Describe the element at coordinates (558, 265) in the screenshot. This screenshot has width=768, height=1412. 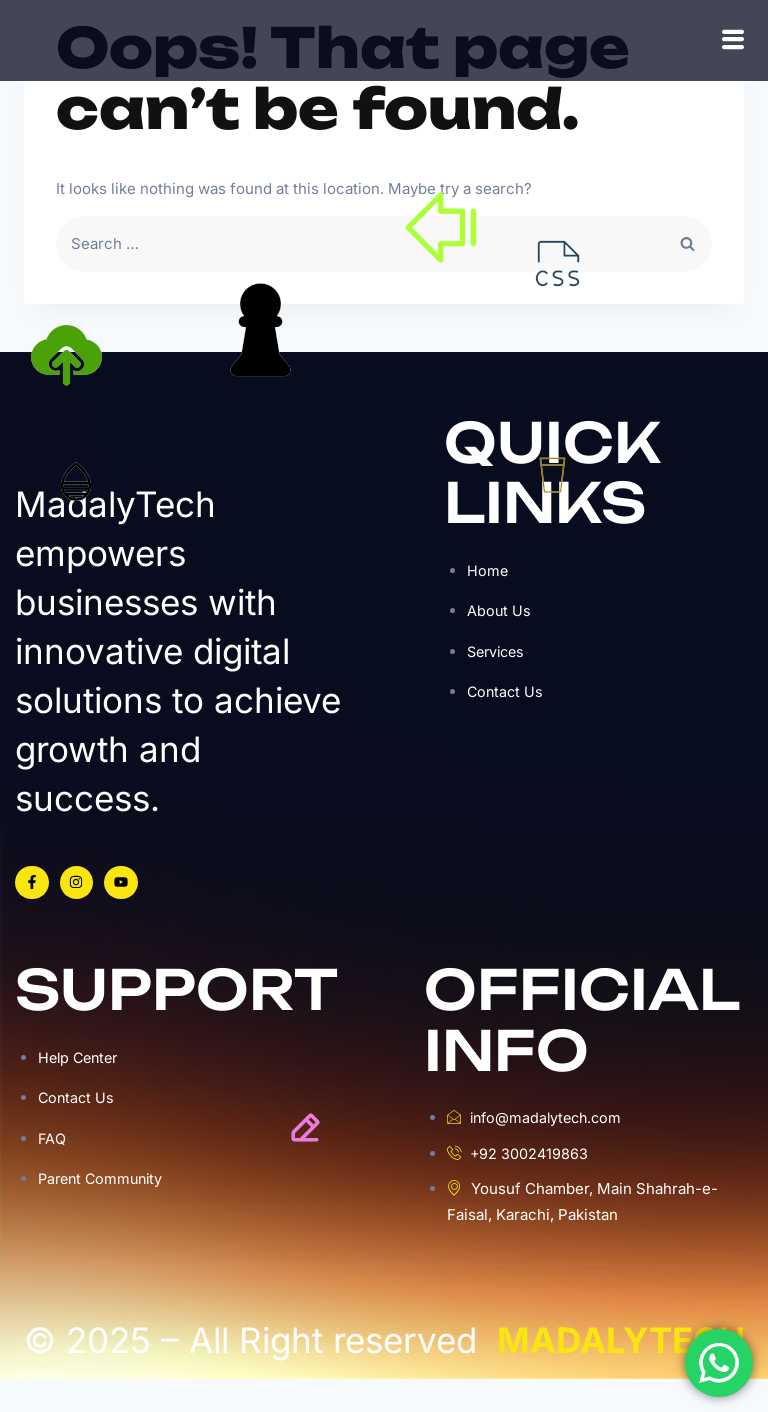
I see `view or open a CSS stylesheet file` at that location.